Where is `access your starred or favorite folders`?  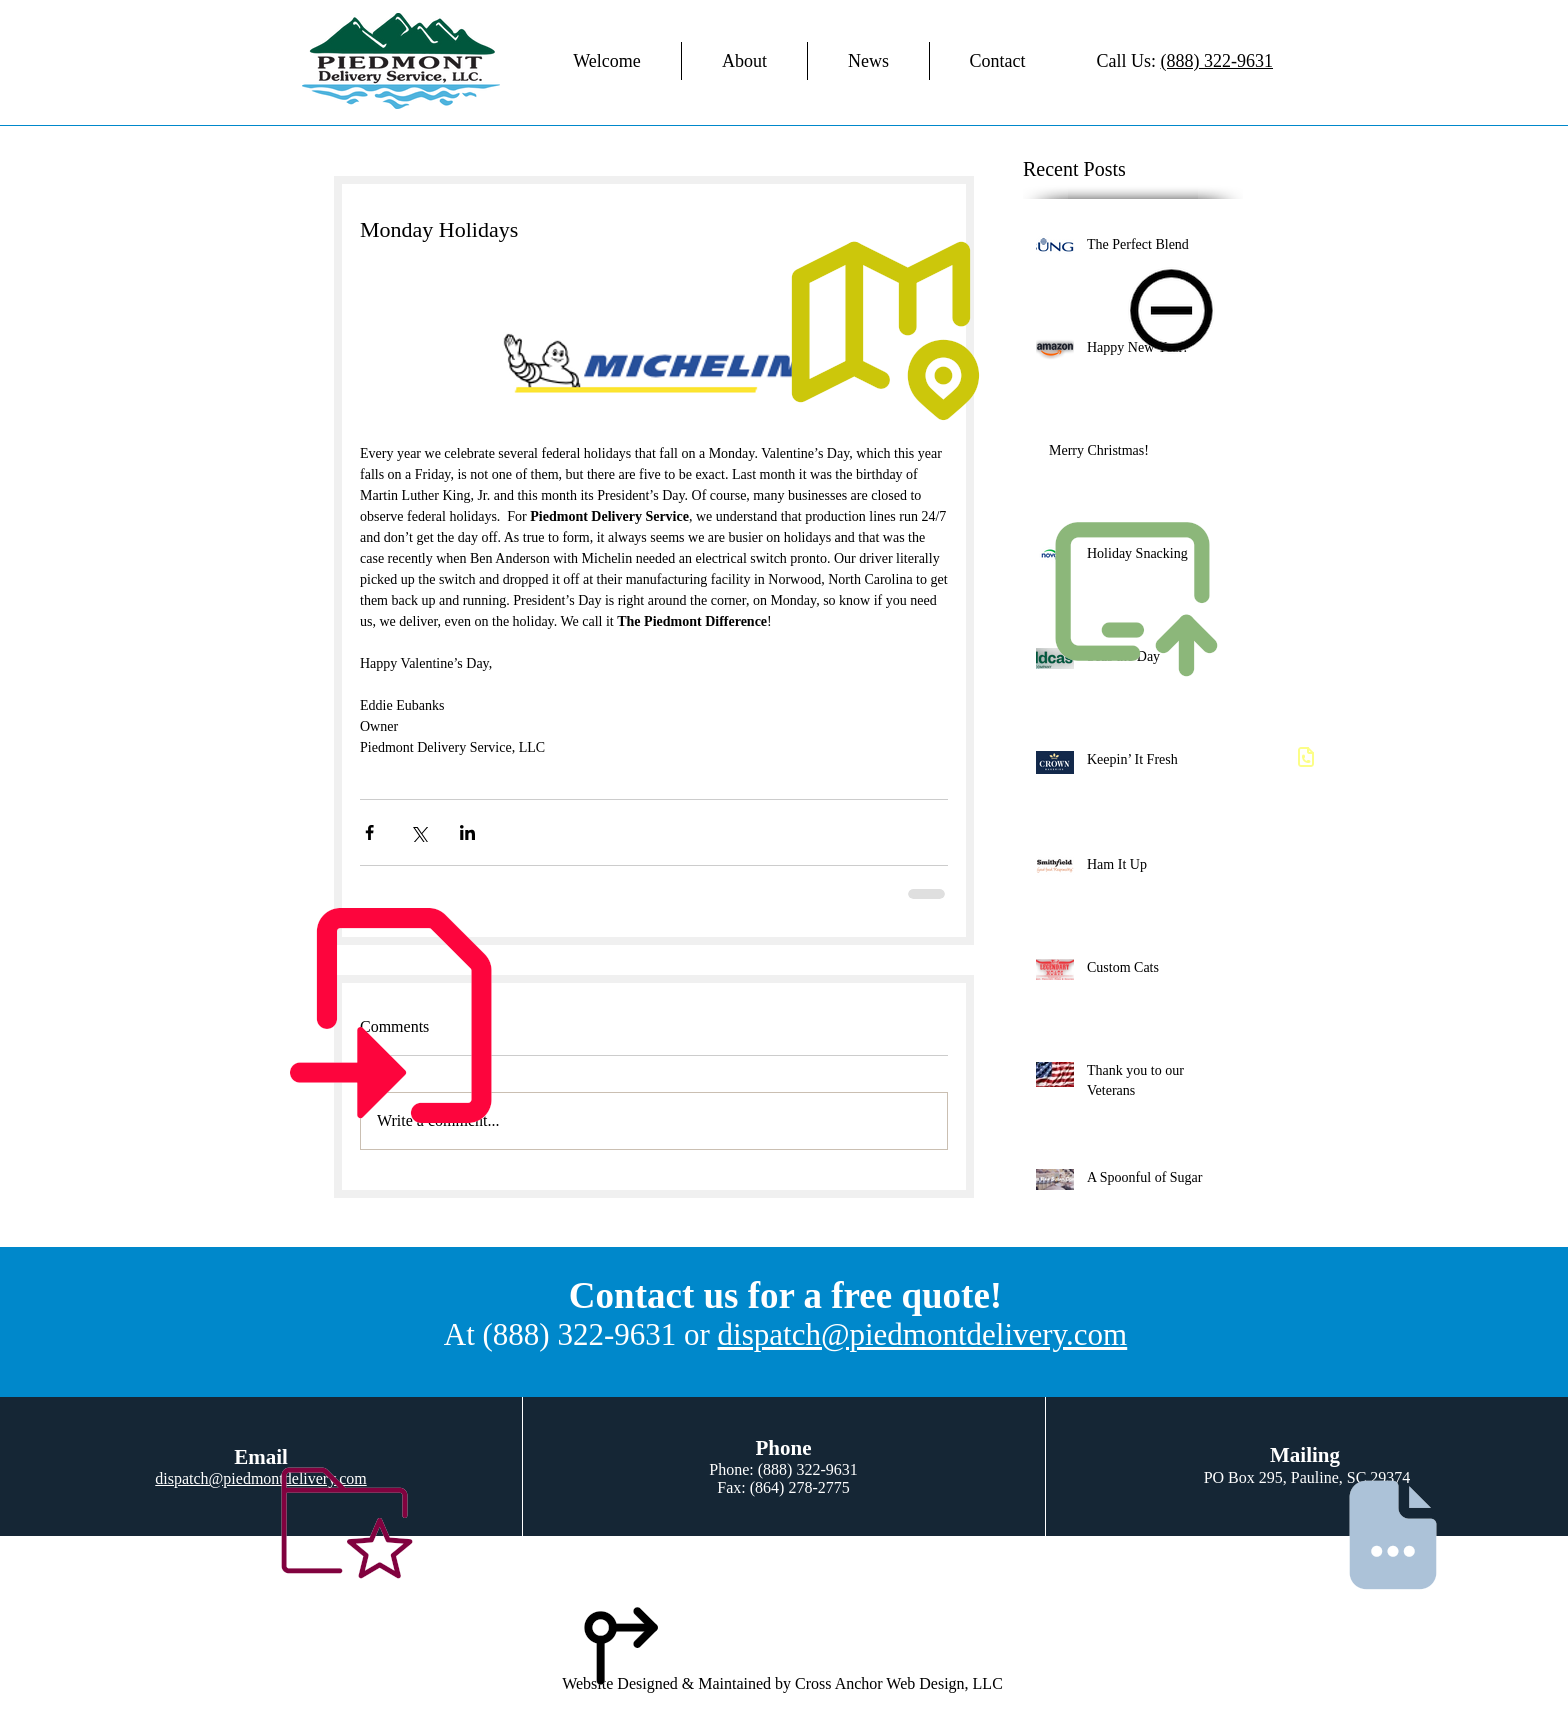
access your starred or favorite folders is located at coordinates (344, 1520).